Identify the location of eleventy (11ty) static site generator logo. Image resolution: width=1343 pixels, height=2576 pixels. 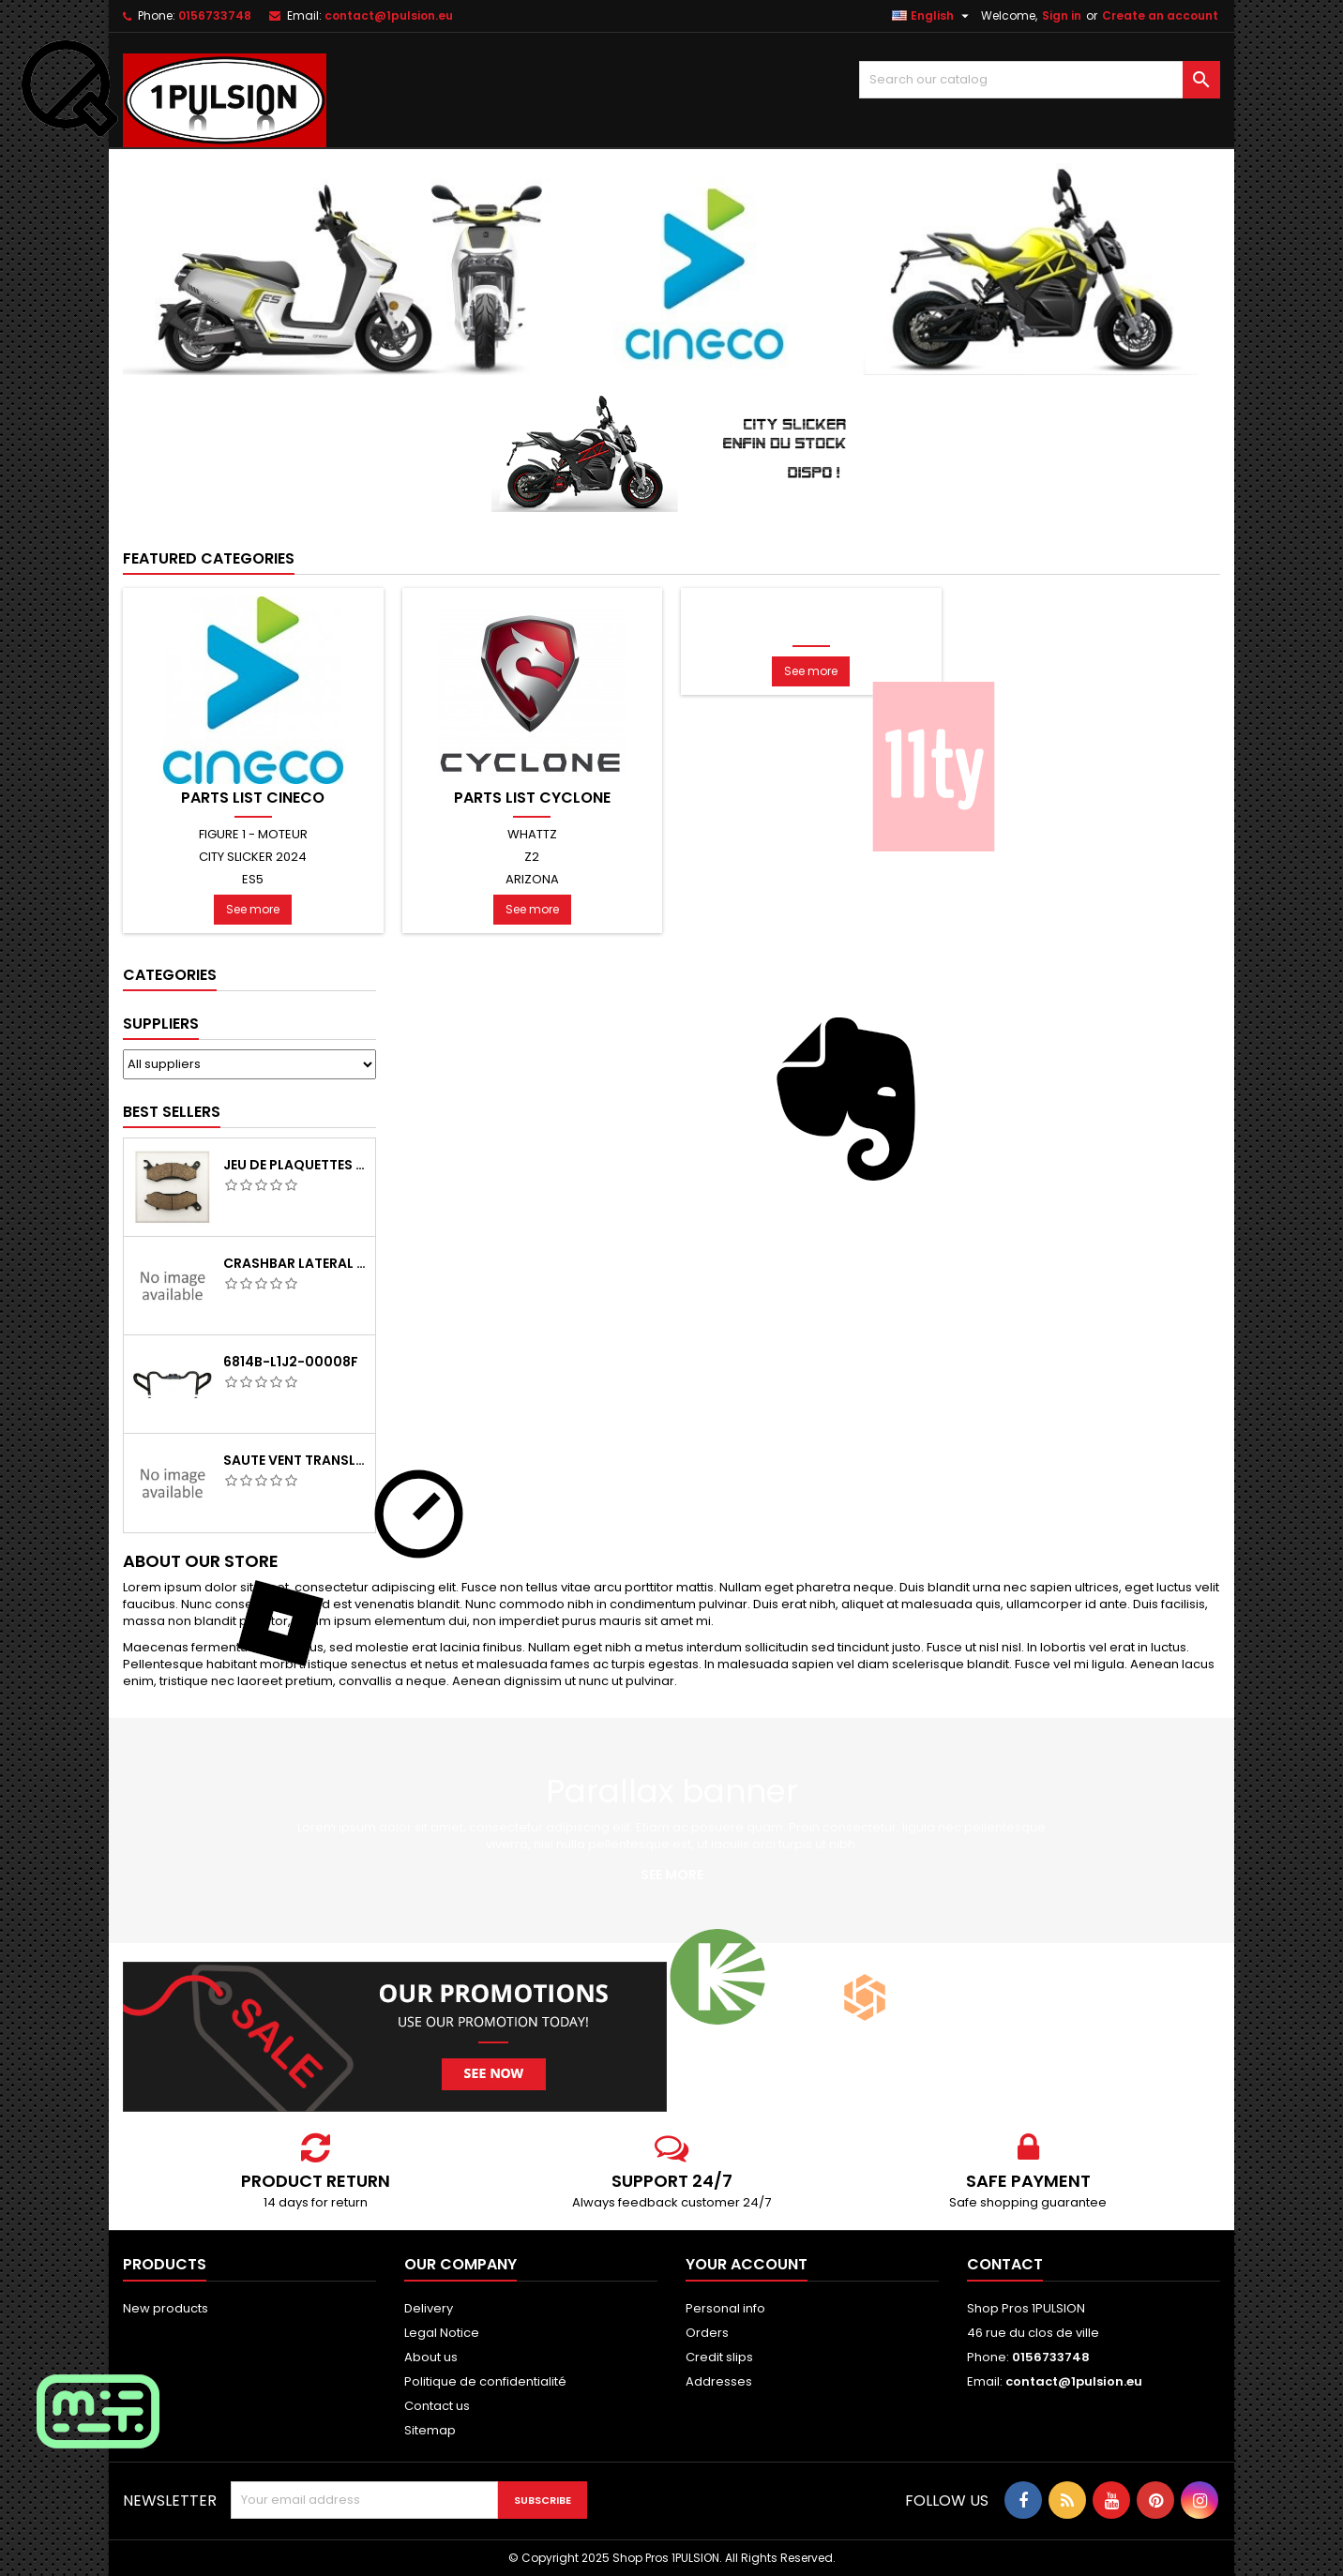
(933, 766).